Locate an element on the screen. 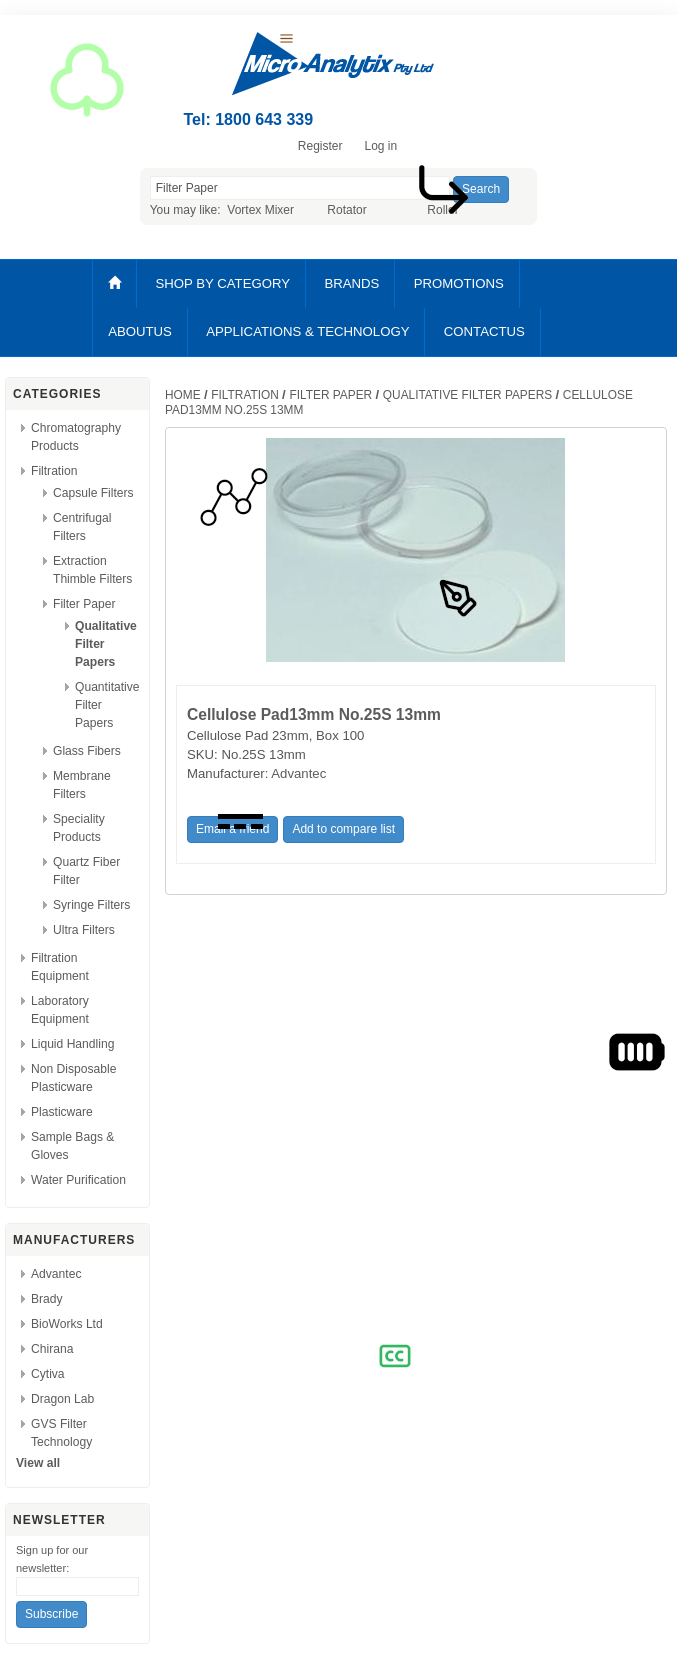  enable closed captions for video content is located at coordinates (395, 1356).